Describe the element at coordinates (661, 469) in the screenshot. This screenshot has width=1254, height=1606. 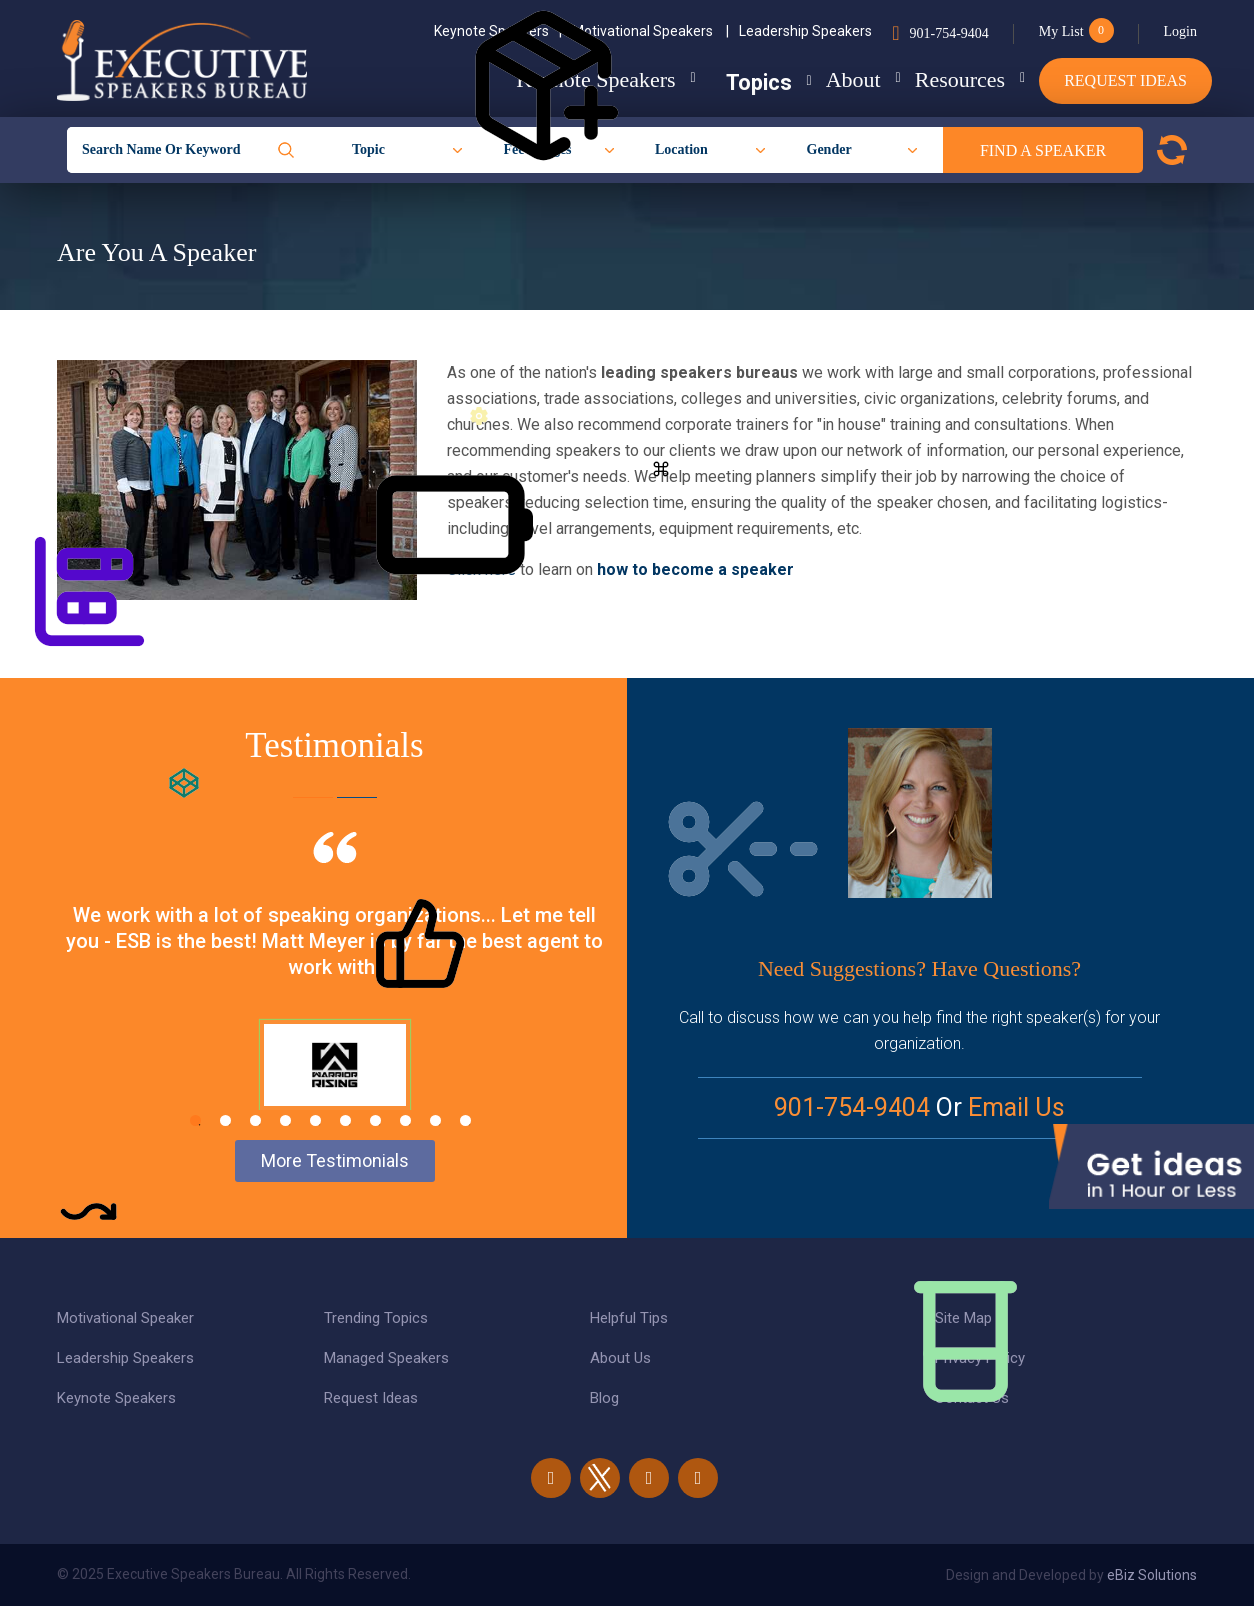
I see `command key modifier for keyboard shortcuts` at that location.